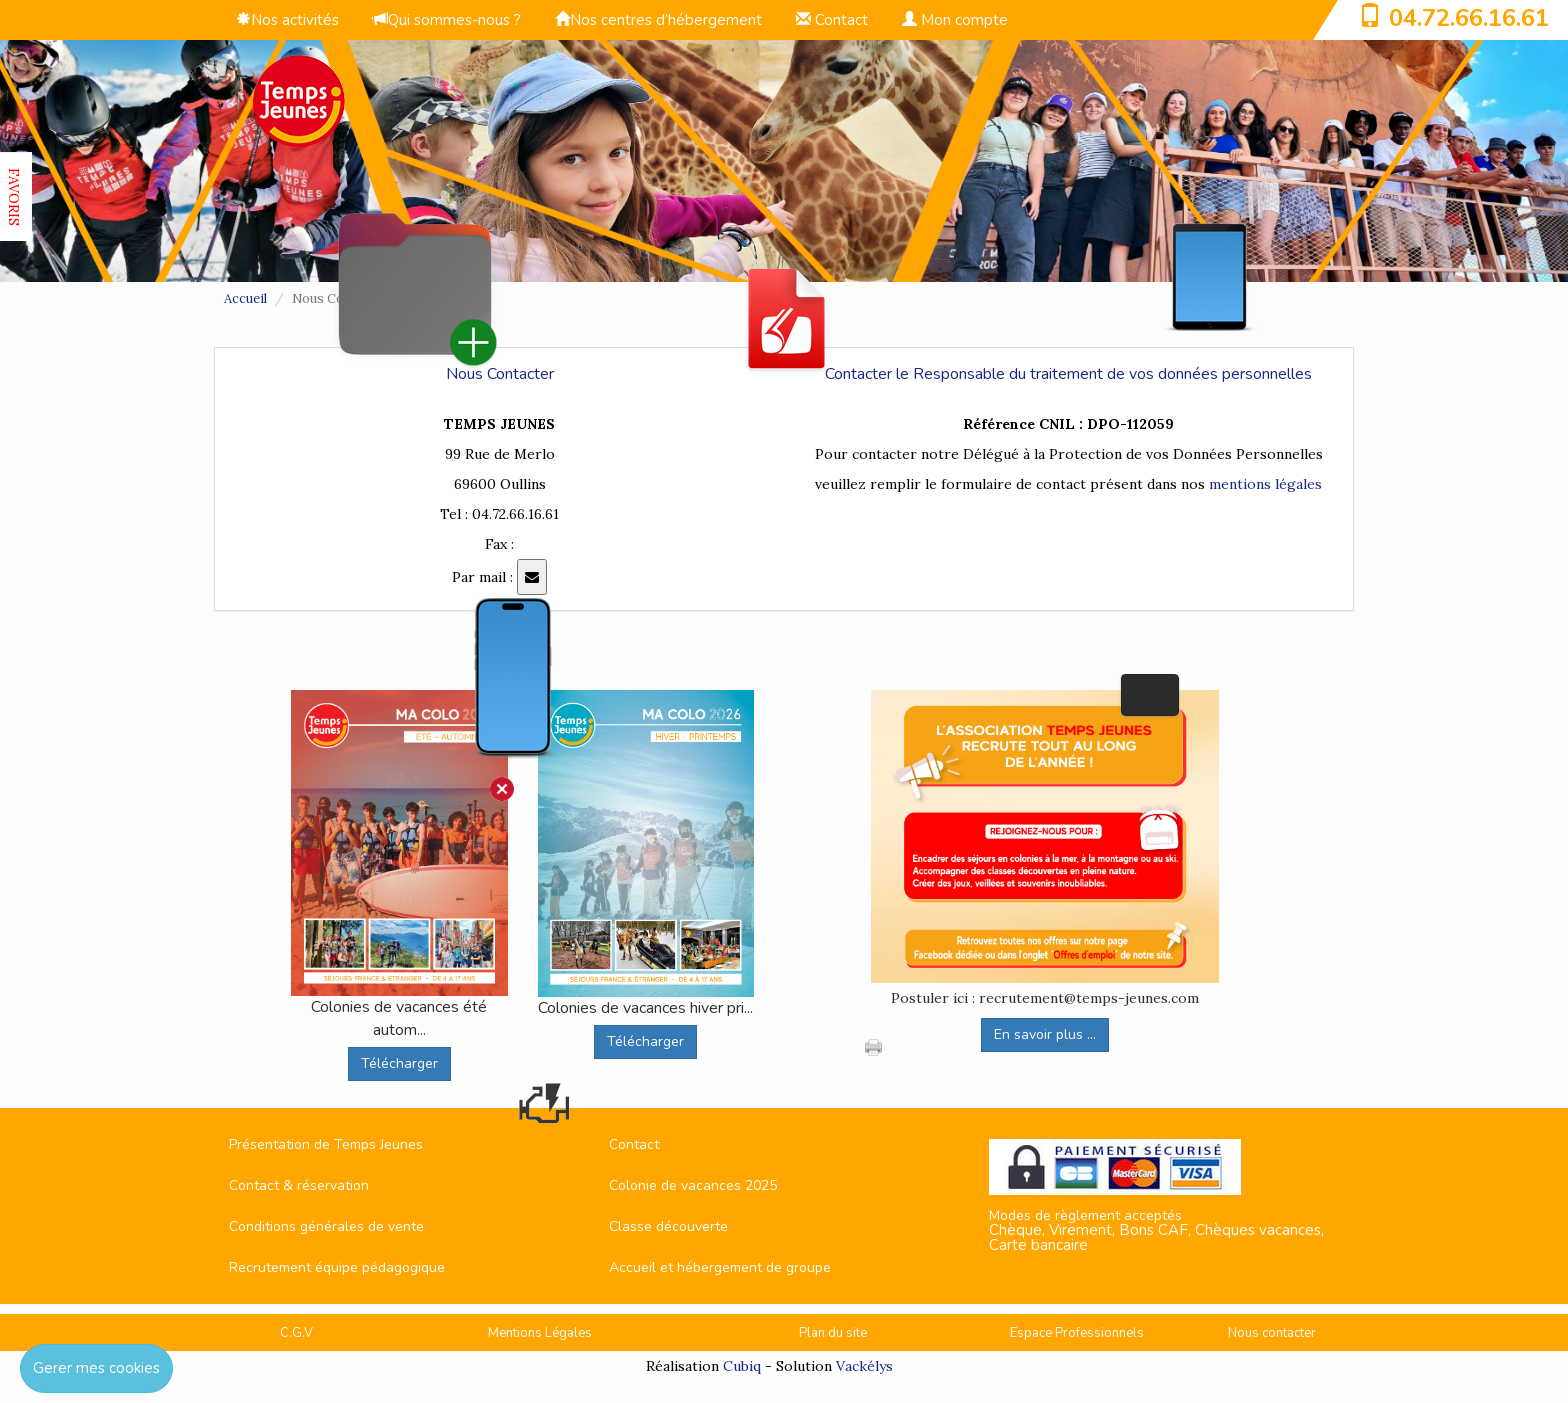 Image resolution: width=1568 pixels, height=1403 pixels. Describe the element at coordinates (873, 1047) in the screenshot. I see `print the current document` at that location.